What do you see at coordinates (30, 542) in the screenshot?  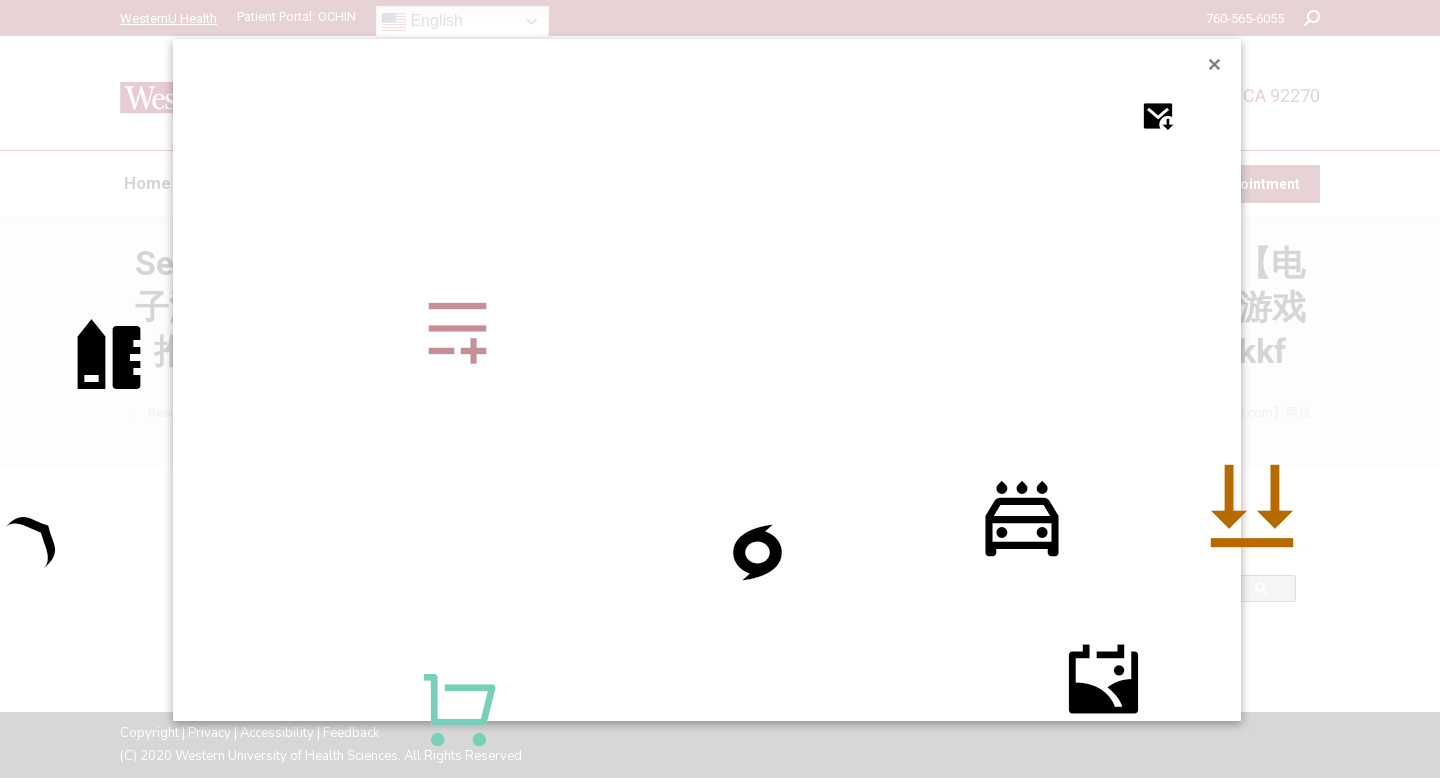 I see `Air India airline app or website` at bounding box center [30, 542].